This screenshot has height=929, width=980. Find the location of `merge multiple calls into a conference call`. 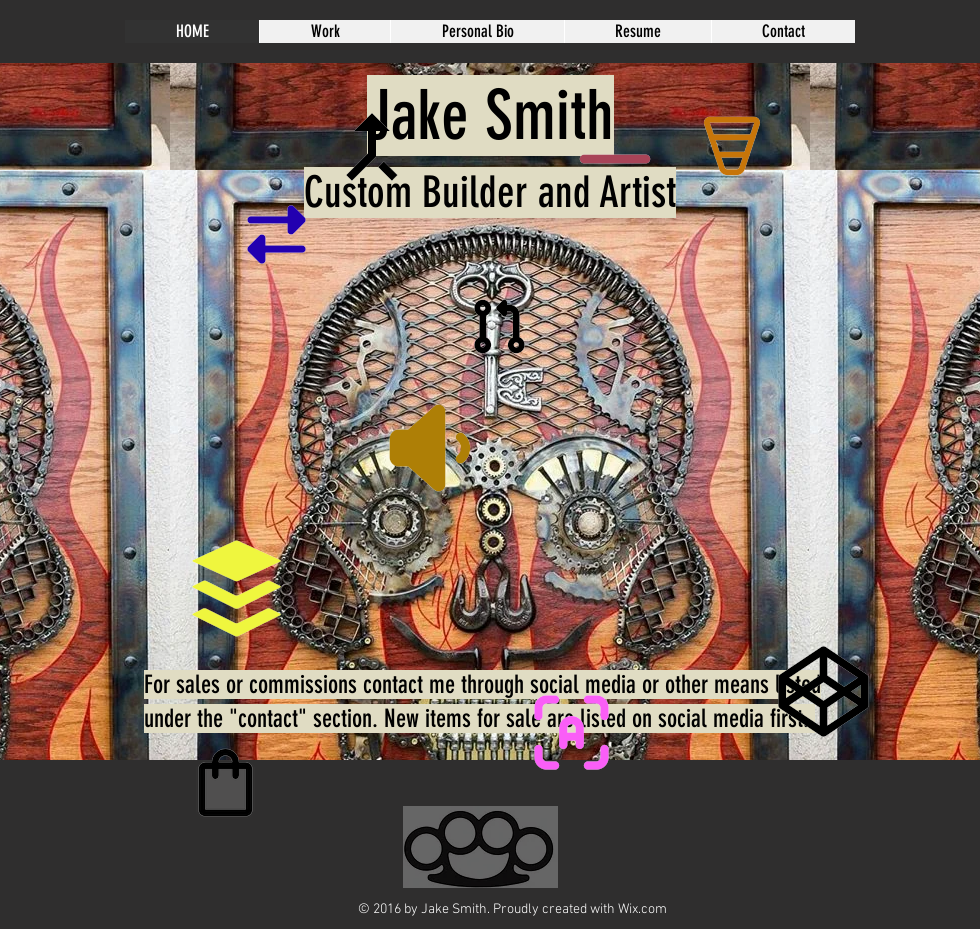

merge multiple calls into a conference call is located at coordinates (372, 147).